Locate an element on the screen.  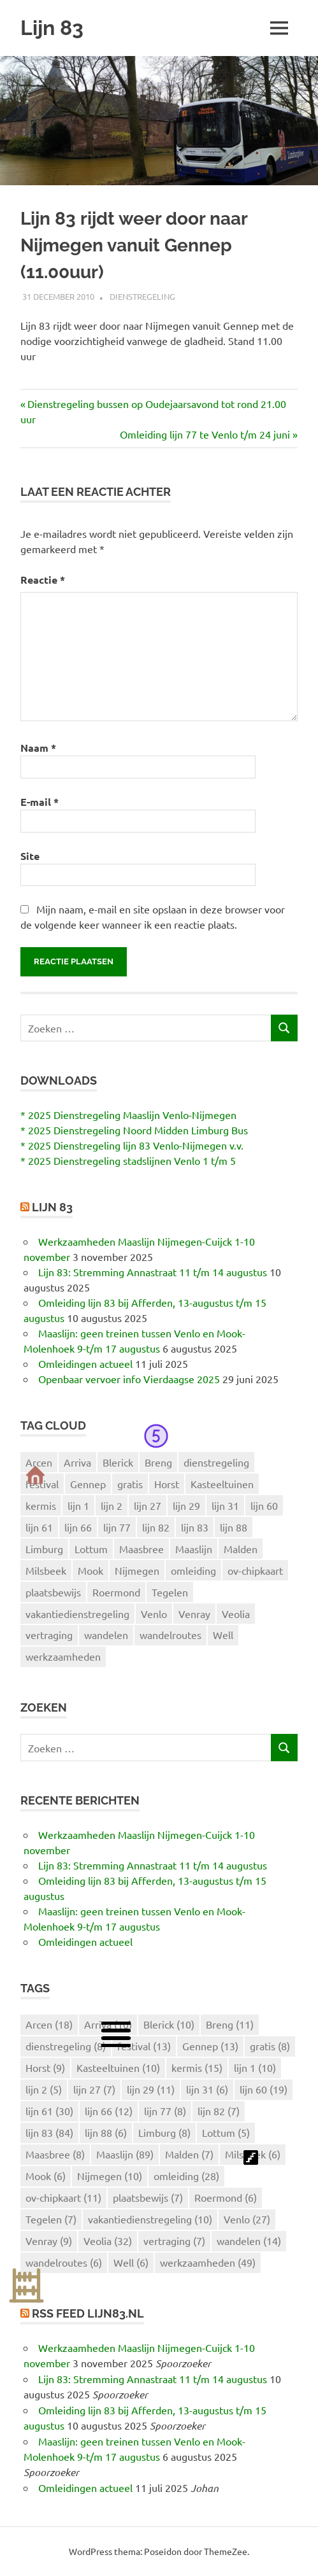
indicates stairs or stairway access is located at coordinates (250, 2157).